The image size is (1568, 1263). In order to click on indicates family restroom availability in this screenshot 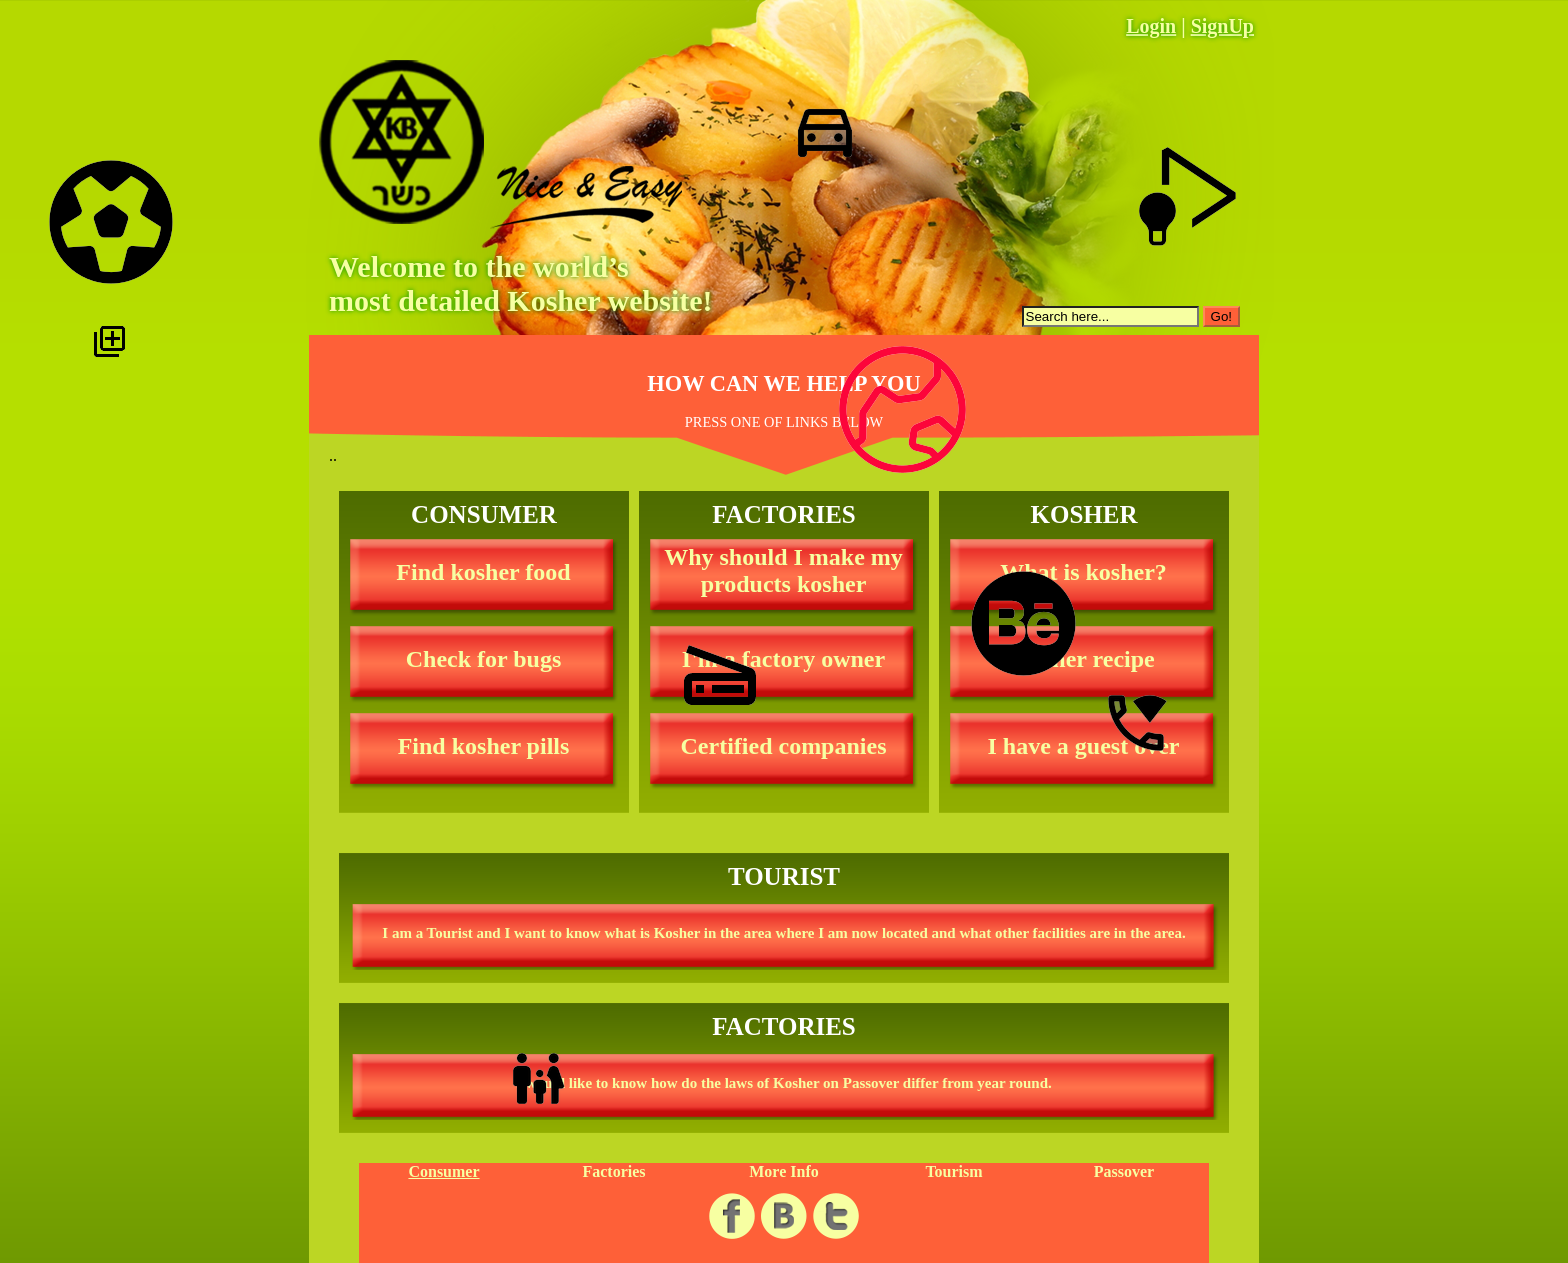, I will do `click(538, 1078)`.